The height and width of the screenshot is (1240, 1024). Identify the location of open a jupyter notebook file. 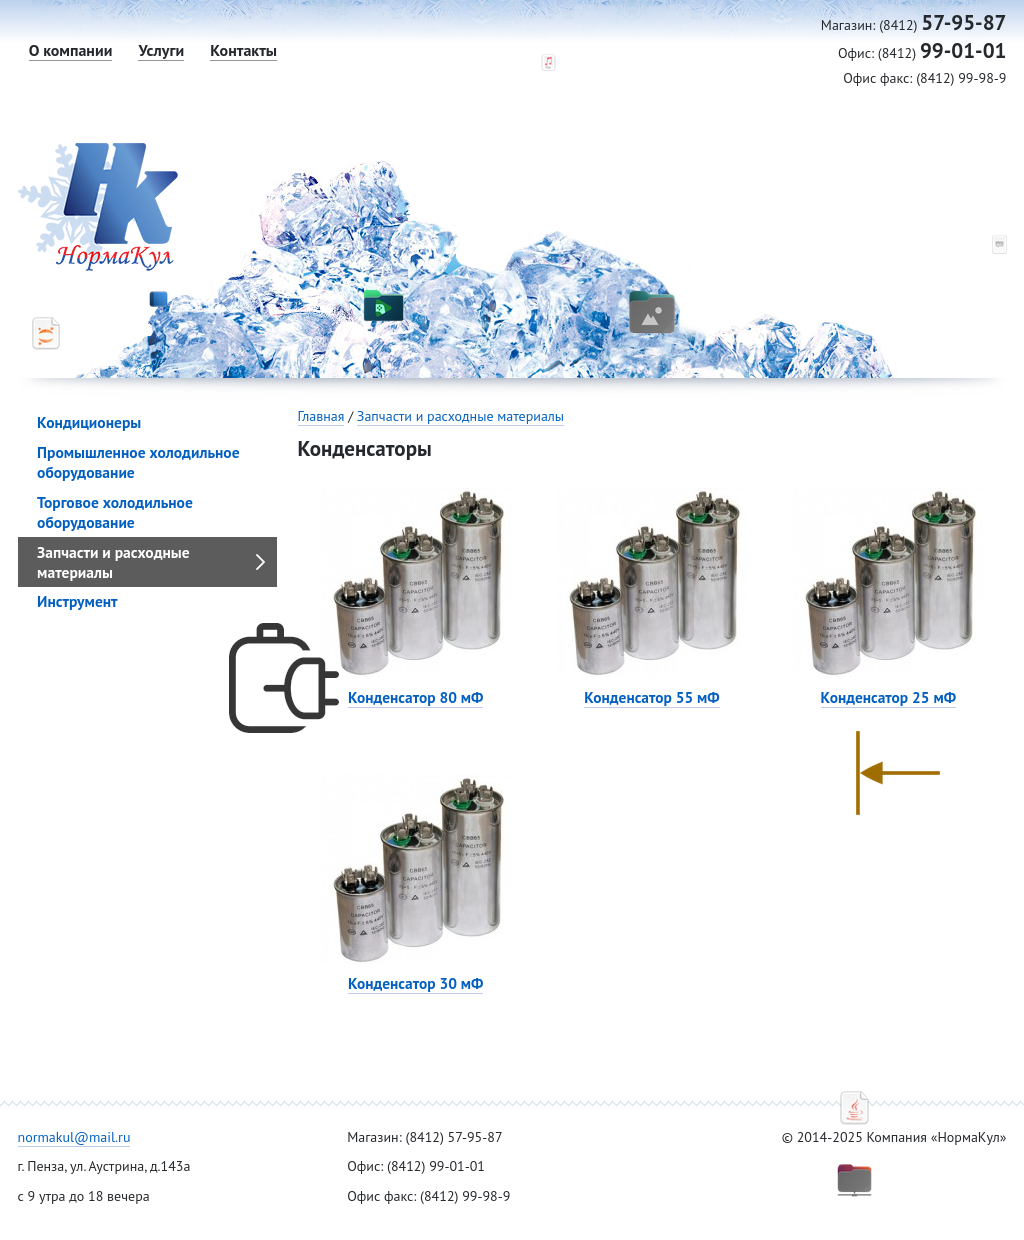
(46, 333).